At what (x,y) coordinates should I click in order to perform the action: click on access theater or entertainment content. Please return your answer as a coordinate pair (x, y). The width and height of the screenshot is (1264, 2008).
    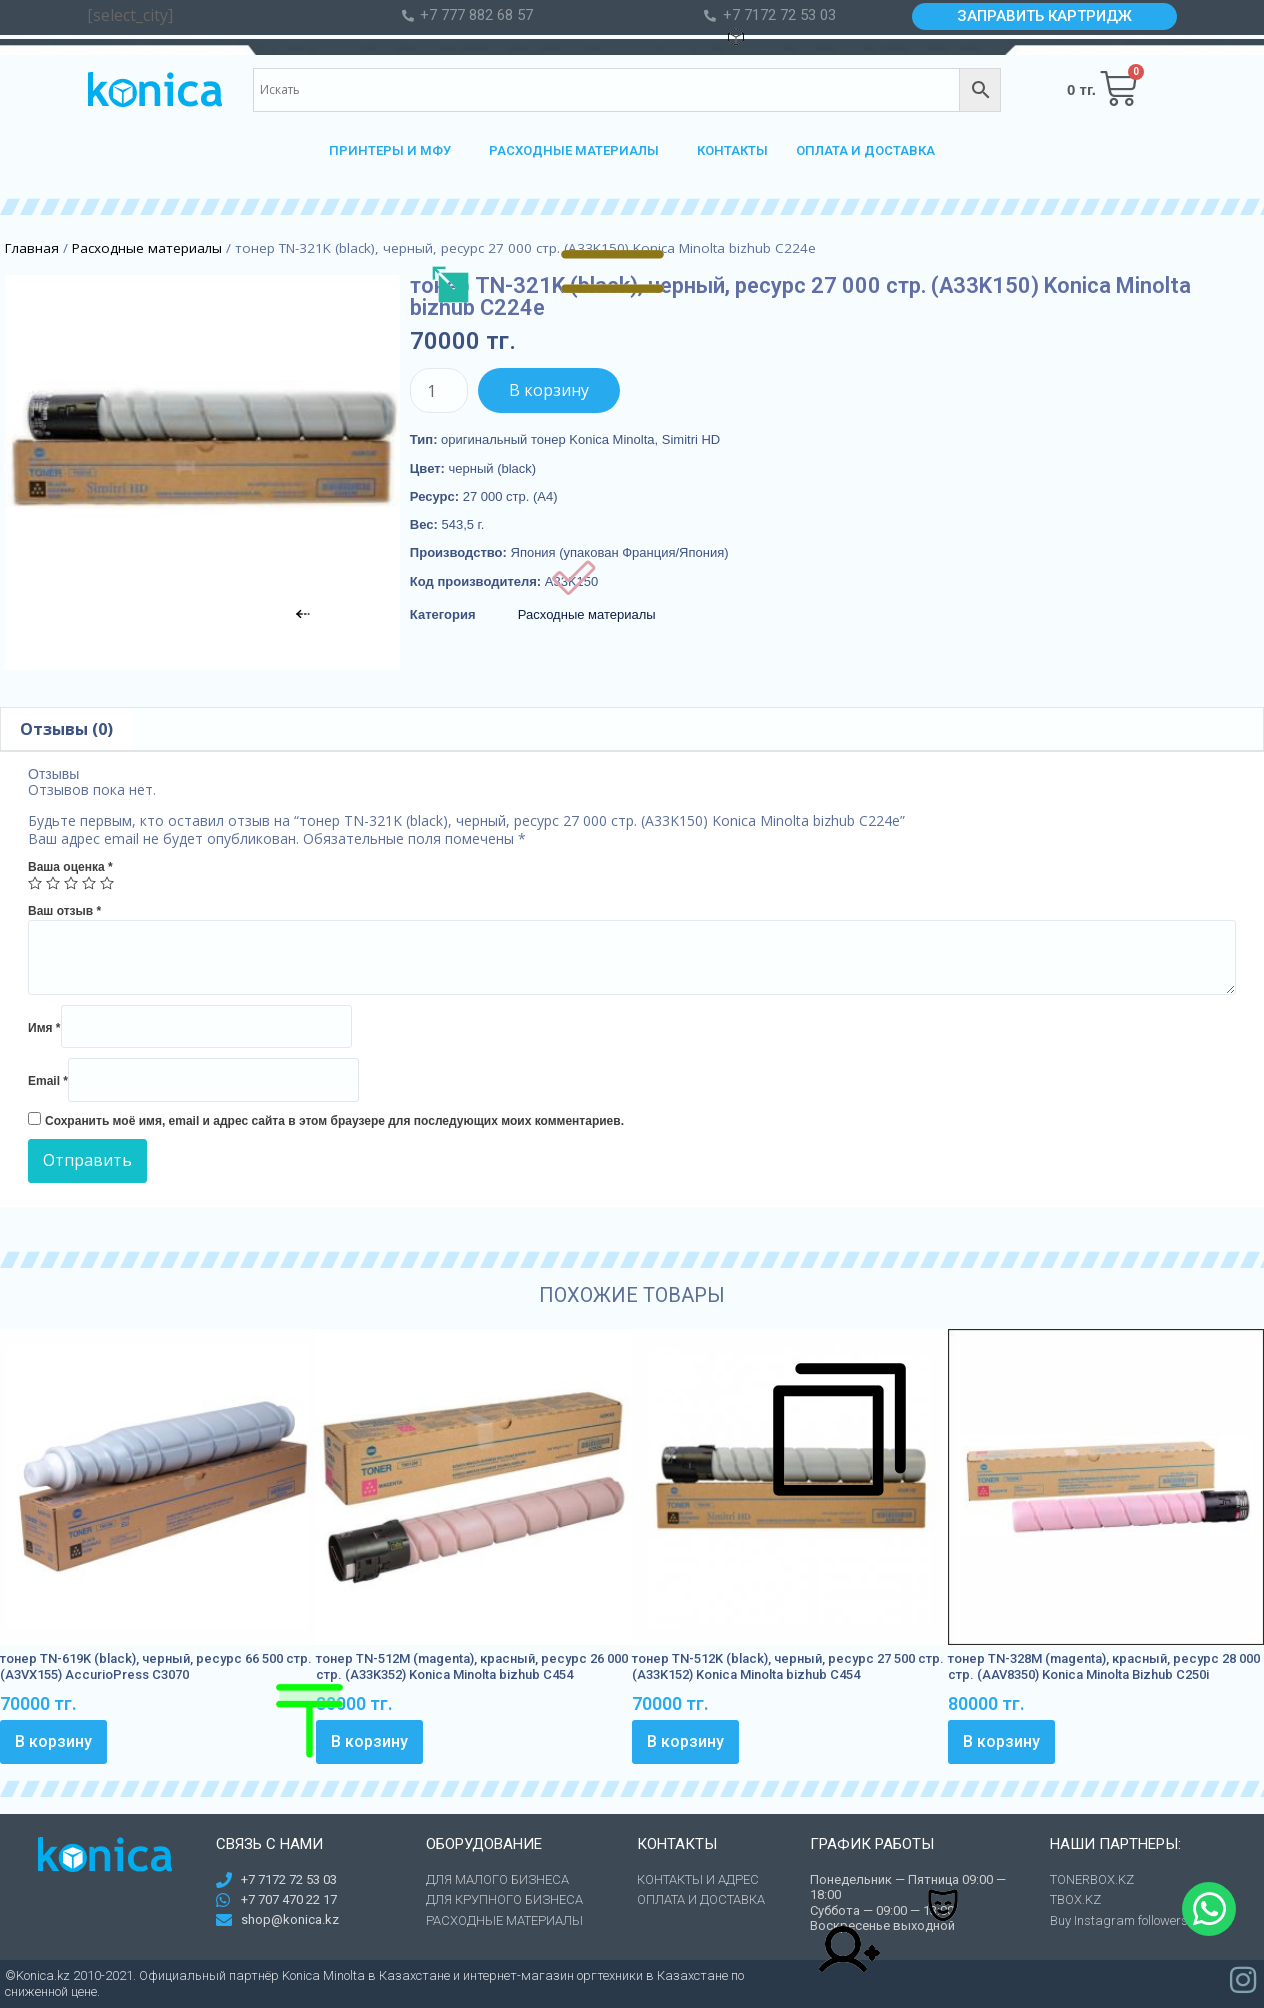
    Looking at the image, I should click on (943, 1904).